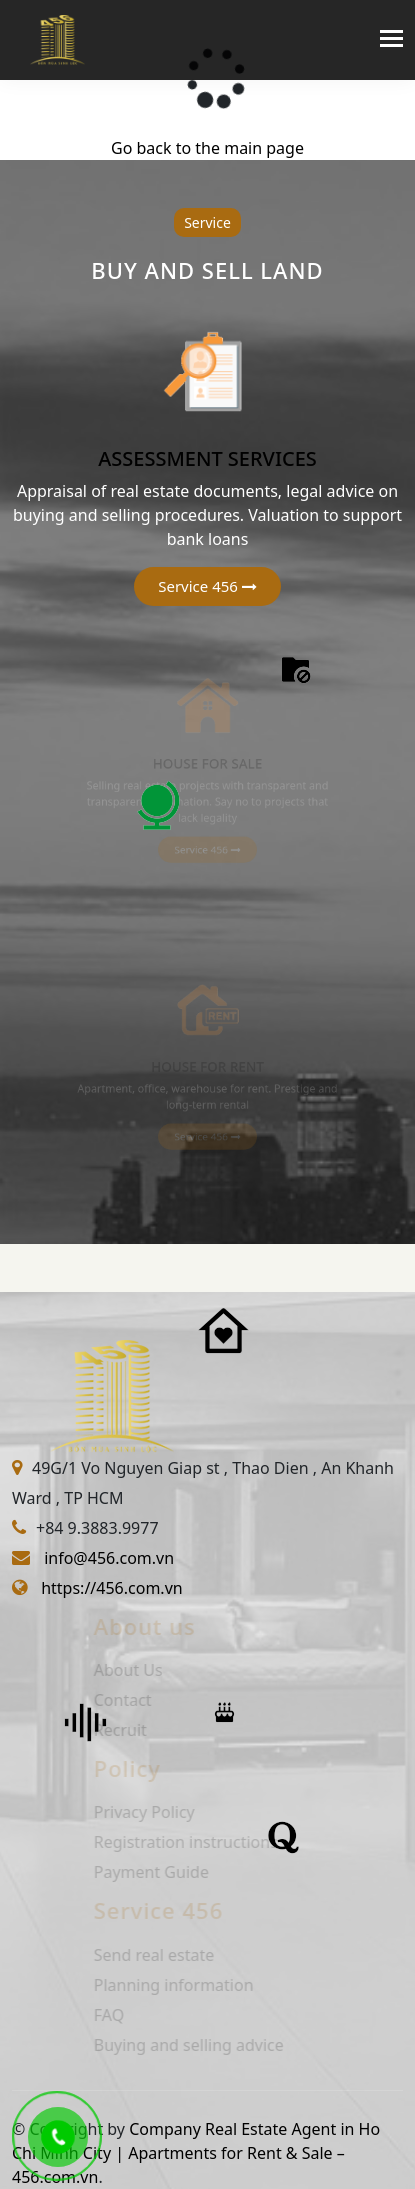 This screenshot has width=415, height=2189. I want to click on voice recognition or audio input active, so click(85, 1722).